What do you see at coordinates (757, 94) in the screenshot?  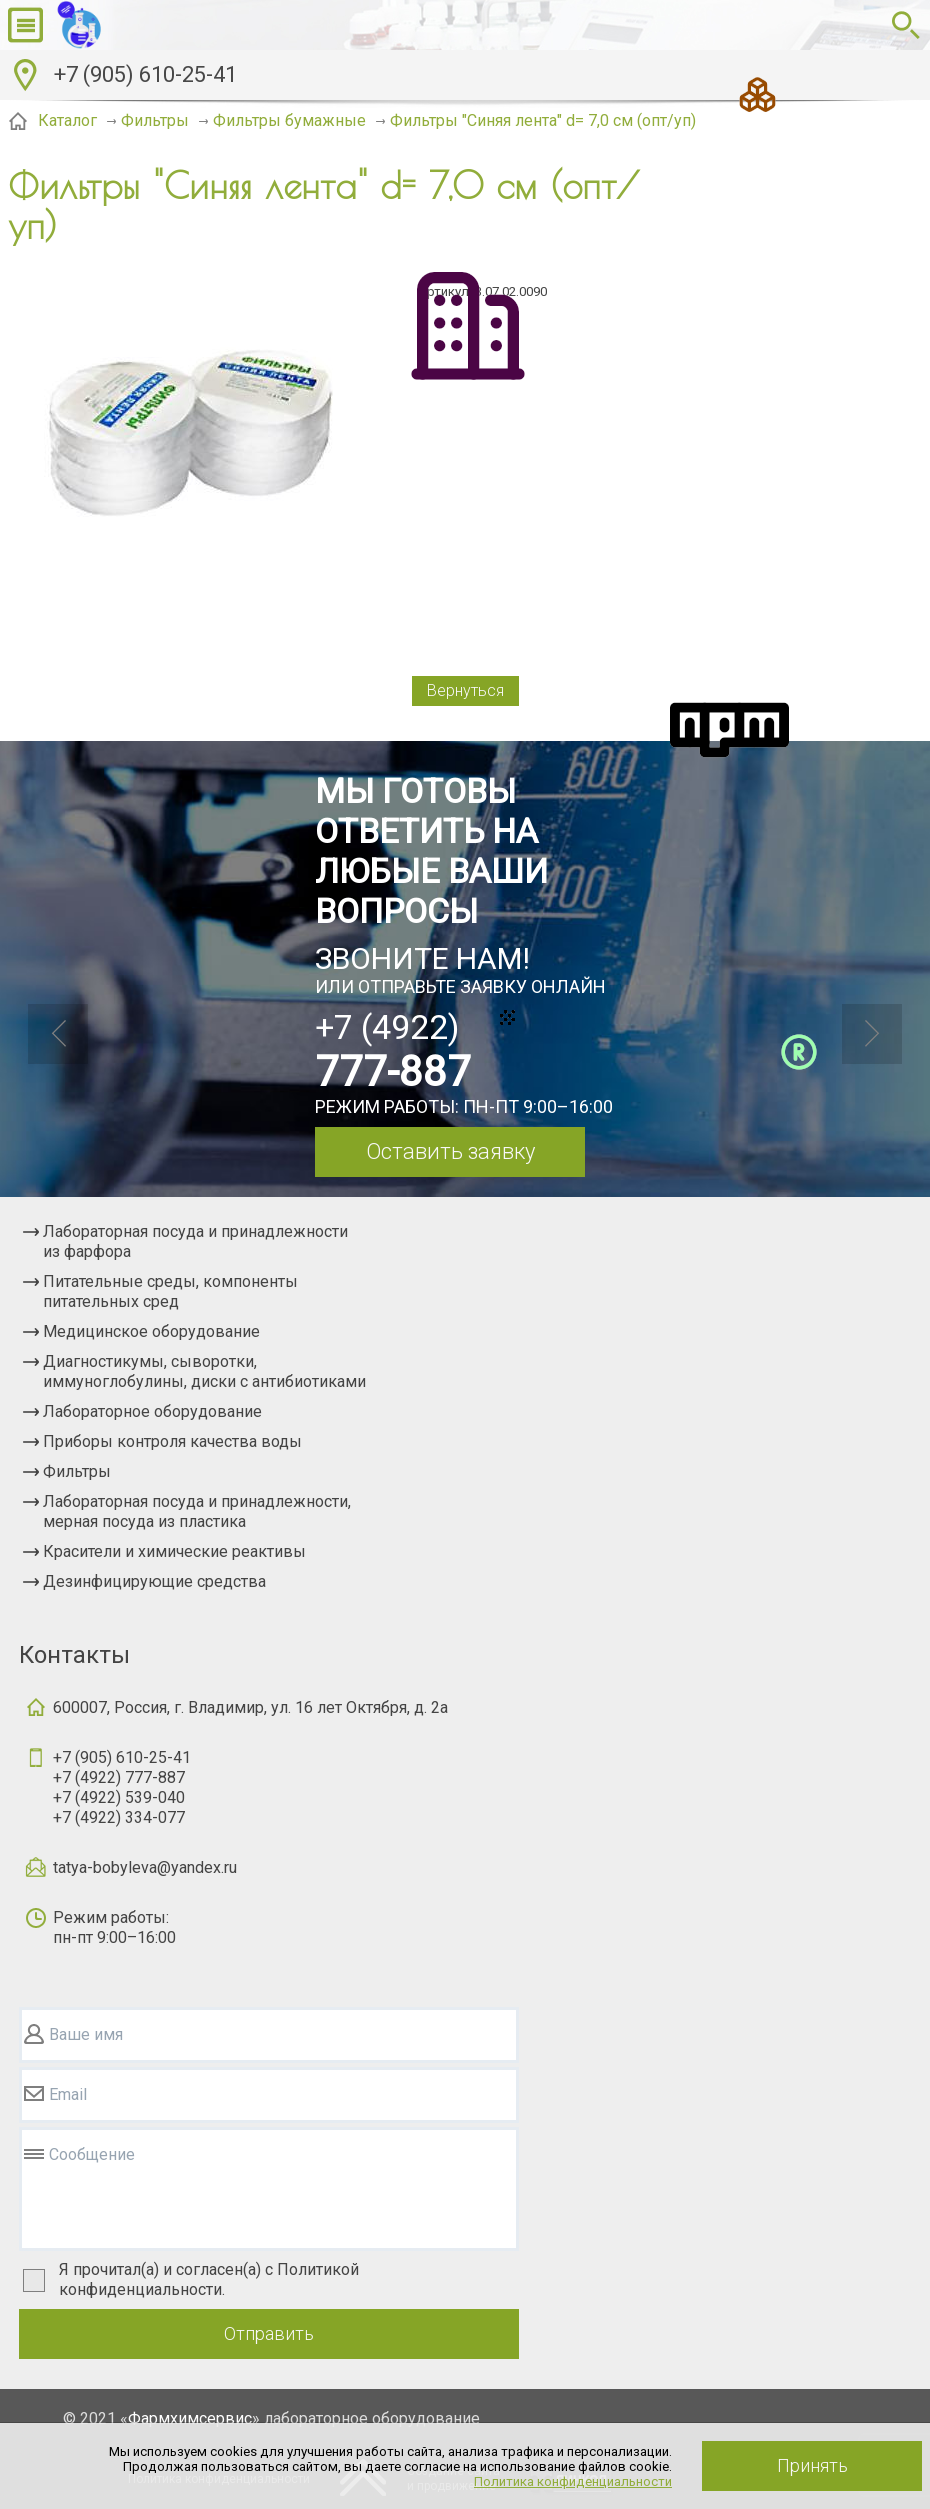 I see `view inventory or packages` at bounding box center [757, 94].